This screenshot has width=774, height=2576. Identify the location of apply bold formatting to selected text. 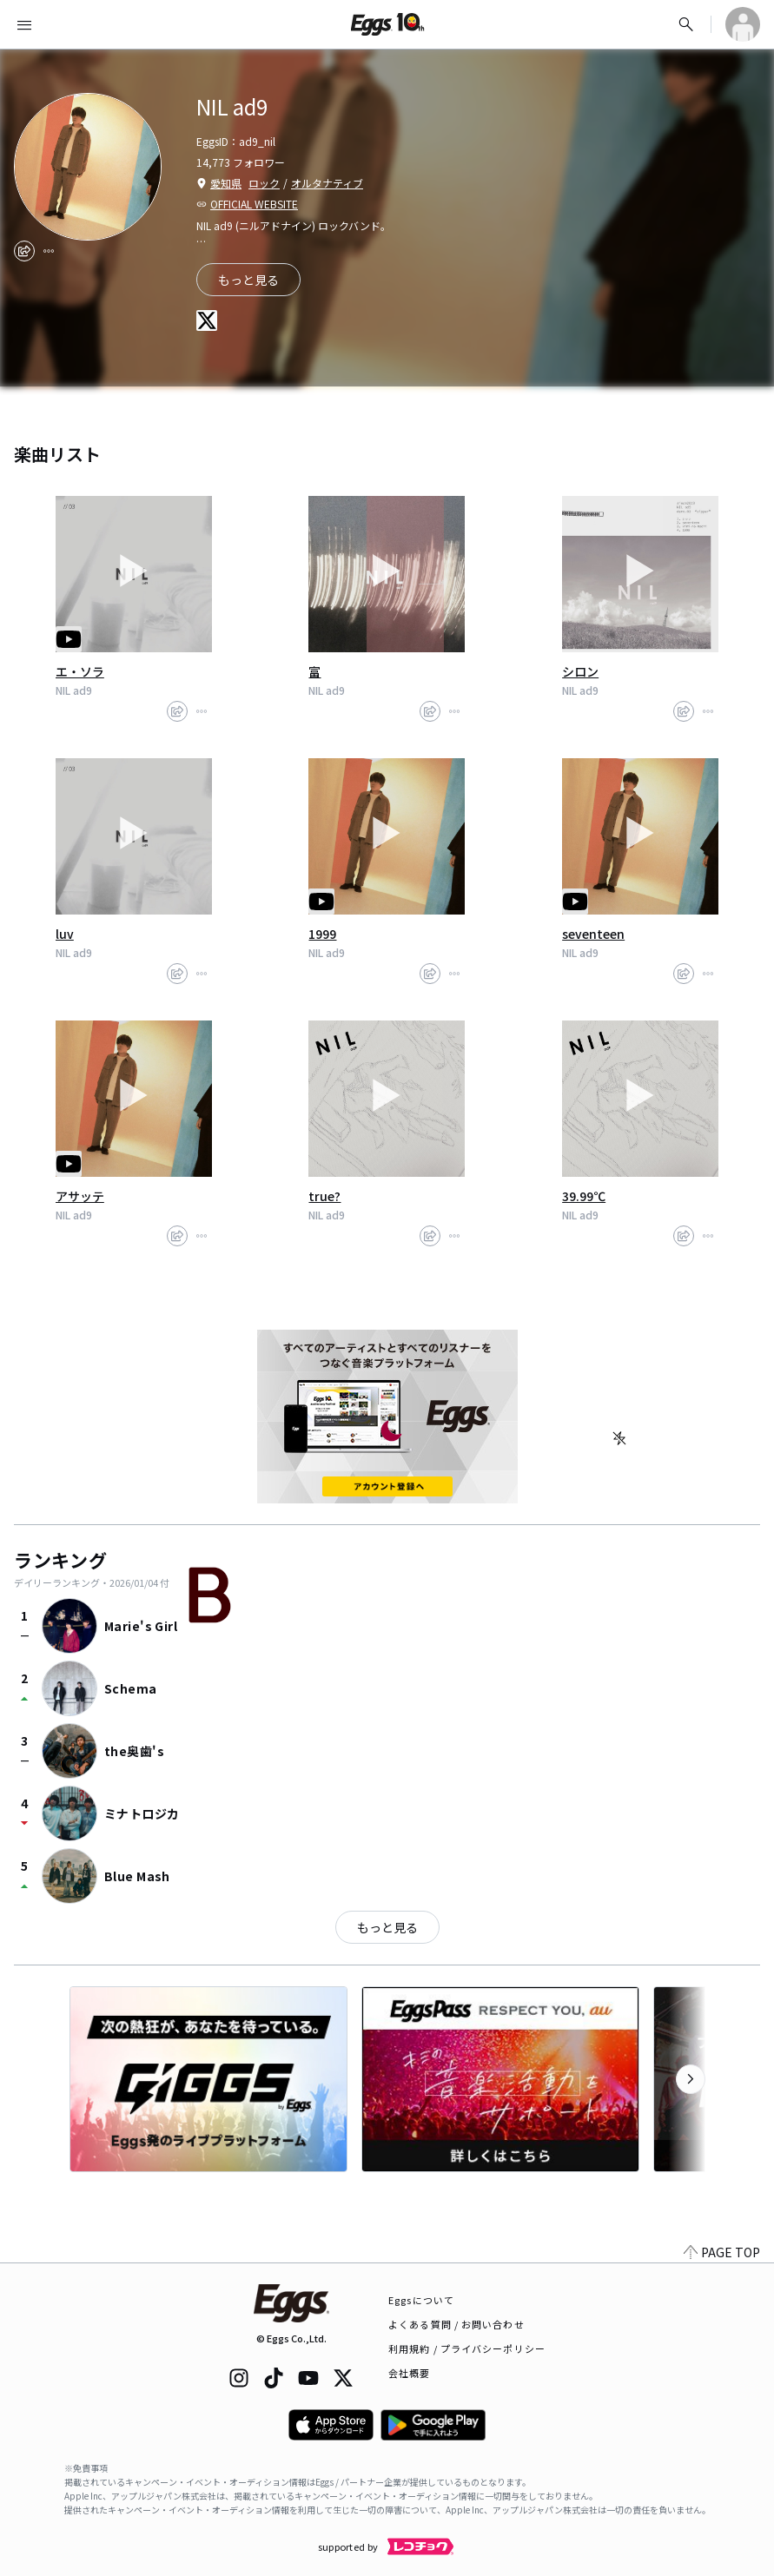
(209, 1595).